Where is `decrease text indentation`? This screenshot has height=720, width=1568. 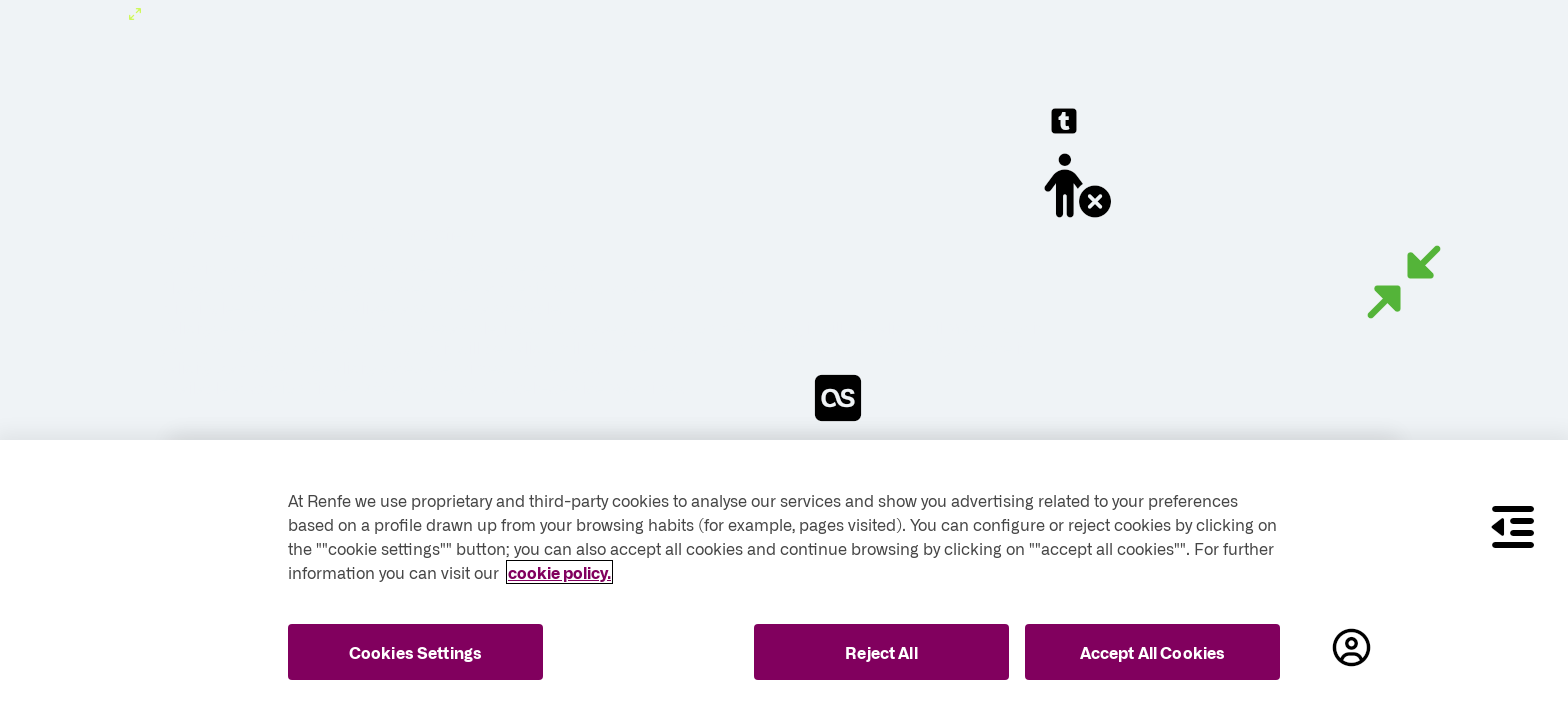
decrease text indentation is located at coordinates (1513, 527).